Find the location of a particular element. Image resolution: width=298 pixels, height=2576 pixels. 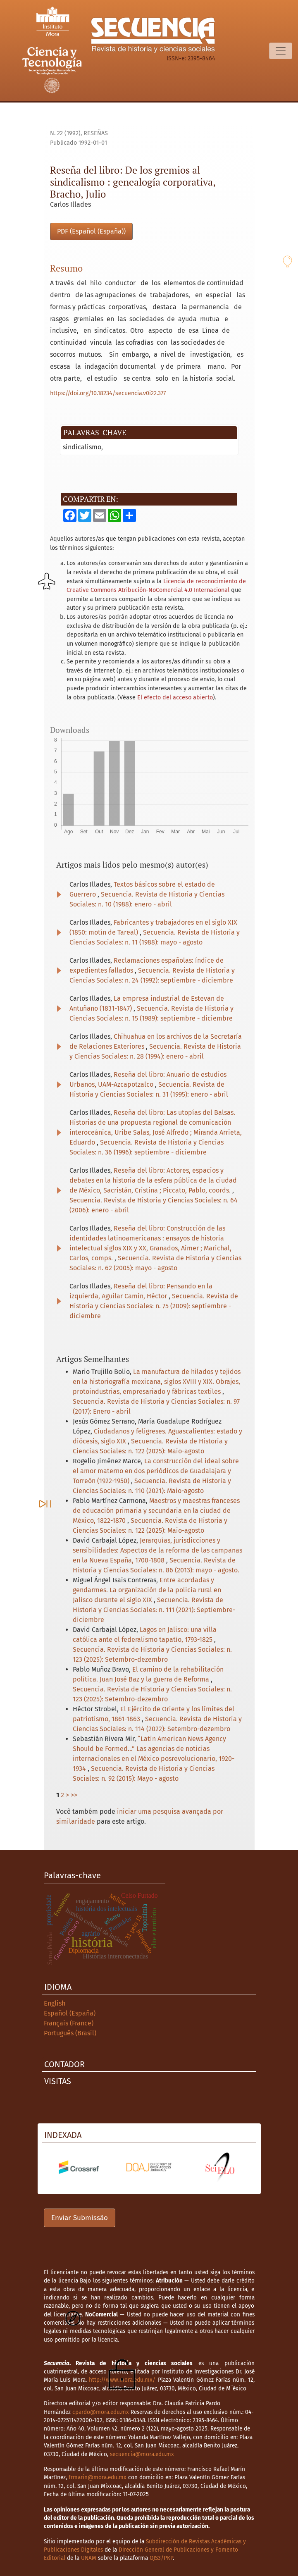

unlocked or unsecured state is located at coordinates (122, 2376).